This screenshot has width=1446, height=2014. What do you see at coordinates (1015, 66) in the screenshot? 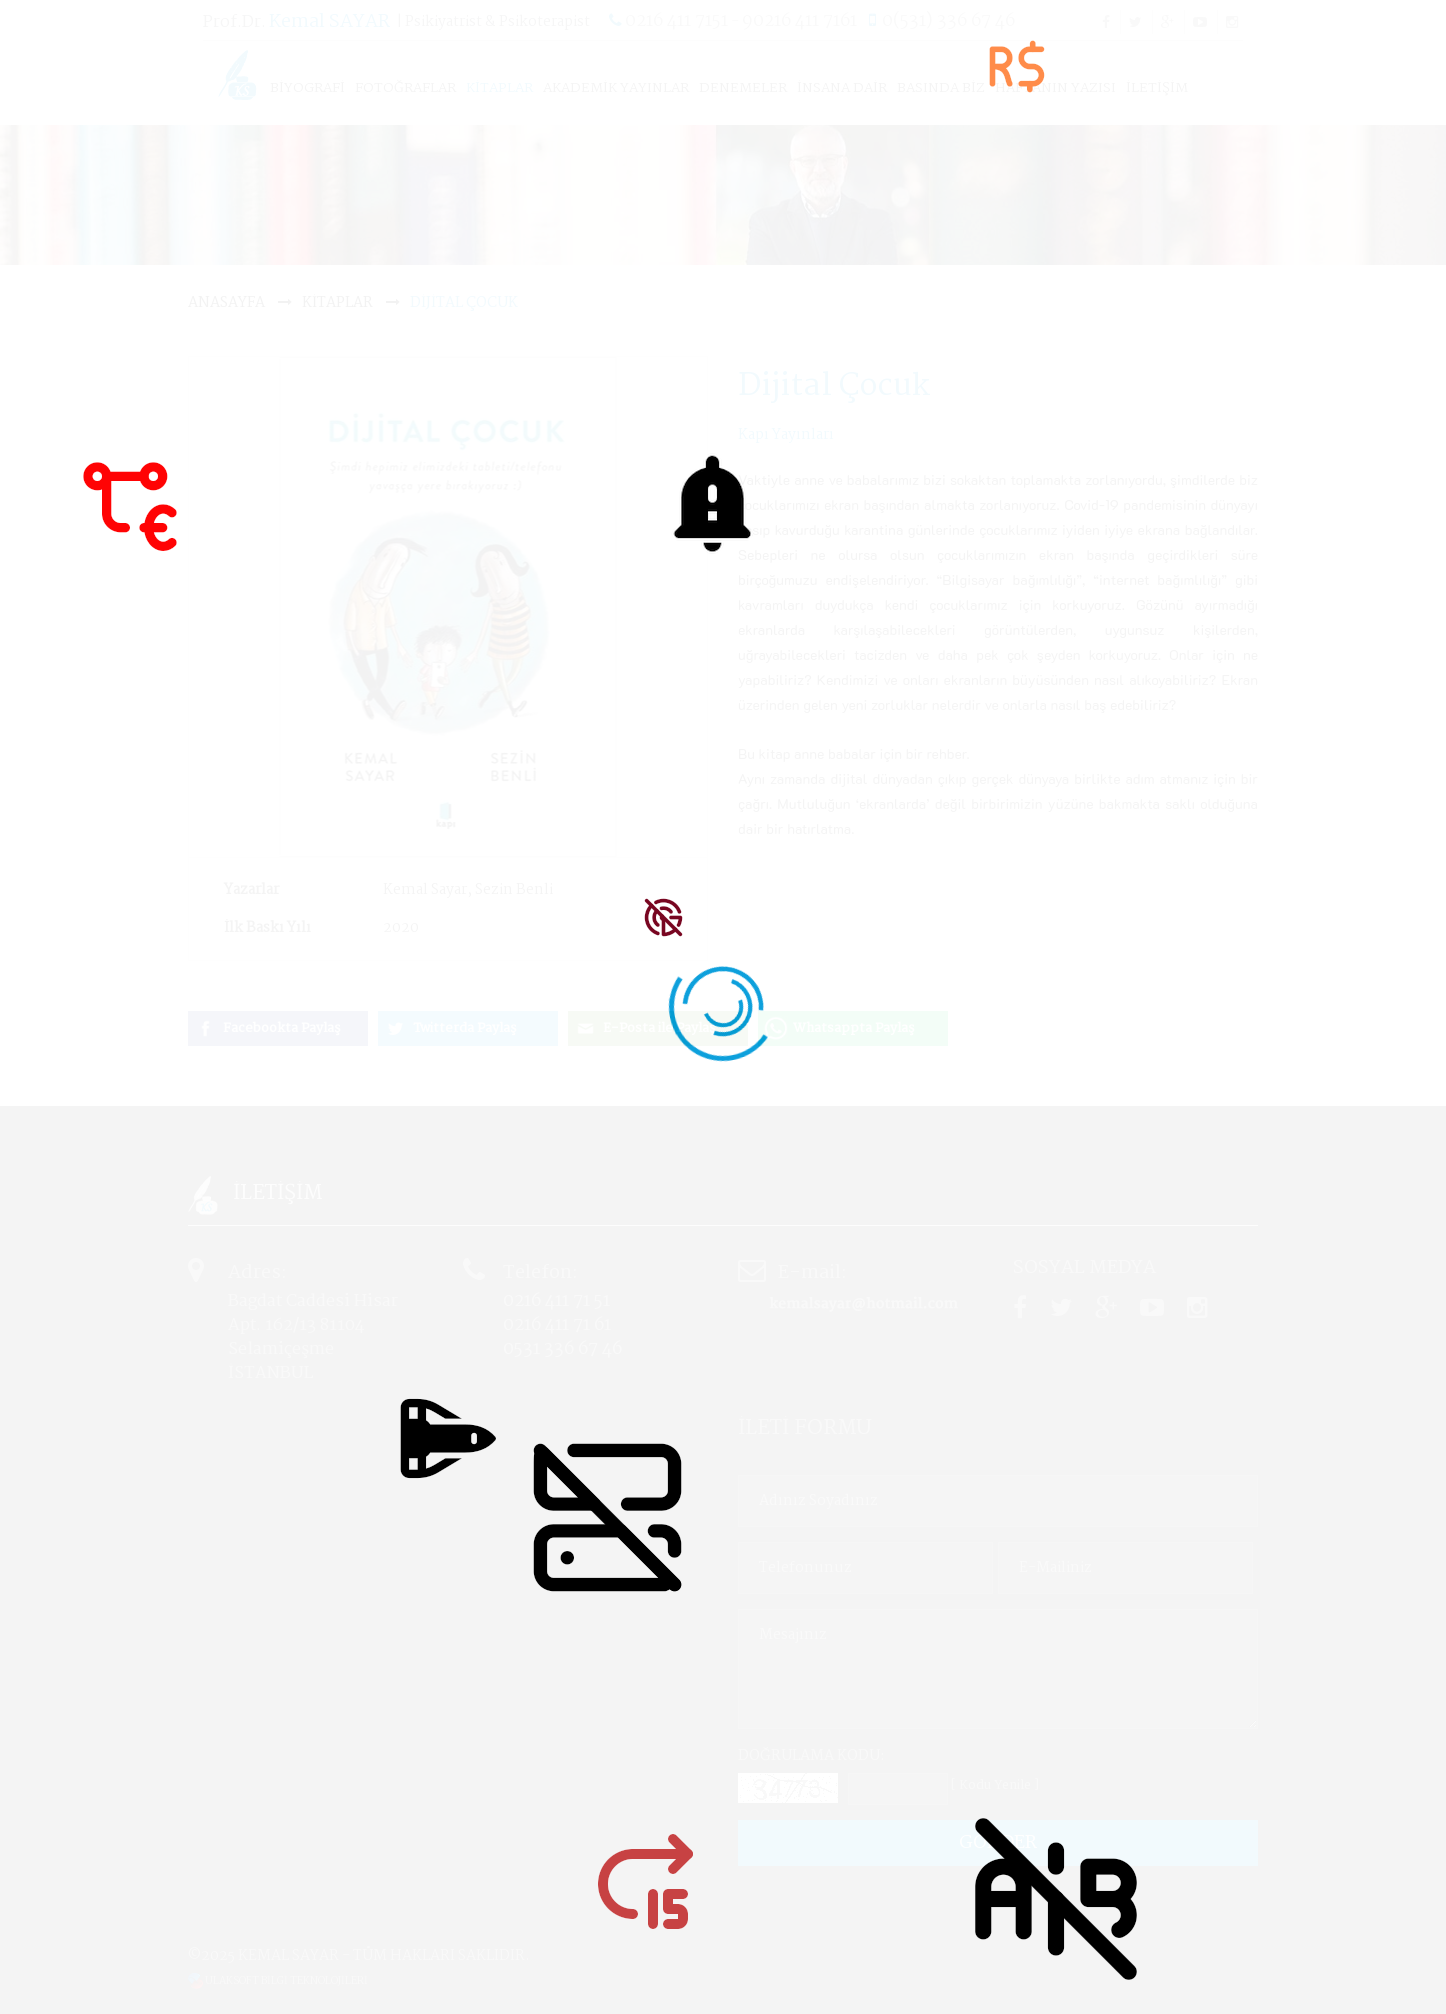
I see `indicates Brazilian real currency` at bounding box center [1015, 66].